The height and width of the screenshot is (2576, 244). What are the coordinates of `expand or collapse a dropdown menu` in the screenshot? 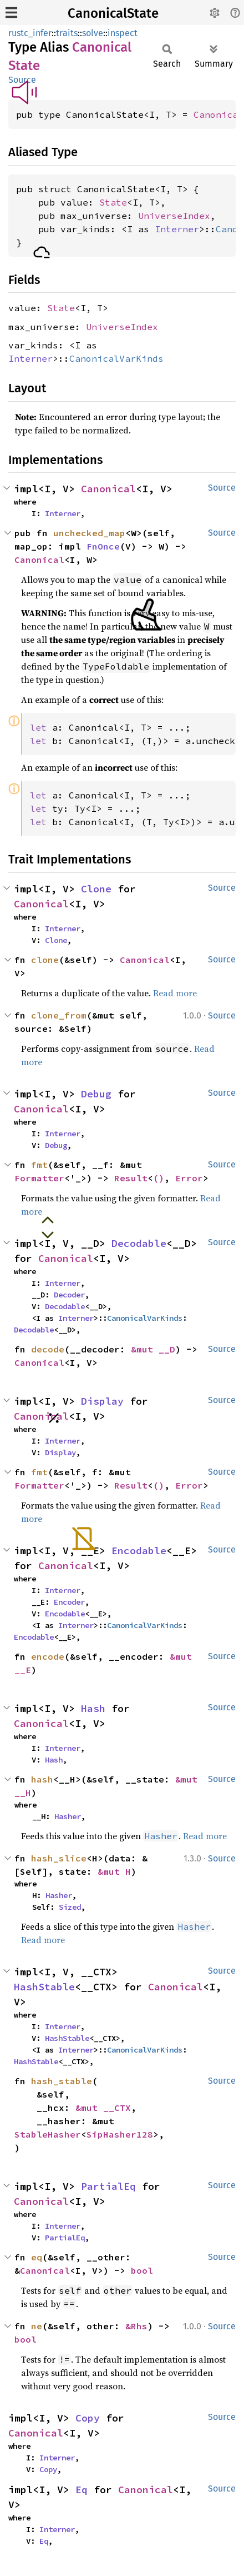 It's located at (48, 1227).